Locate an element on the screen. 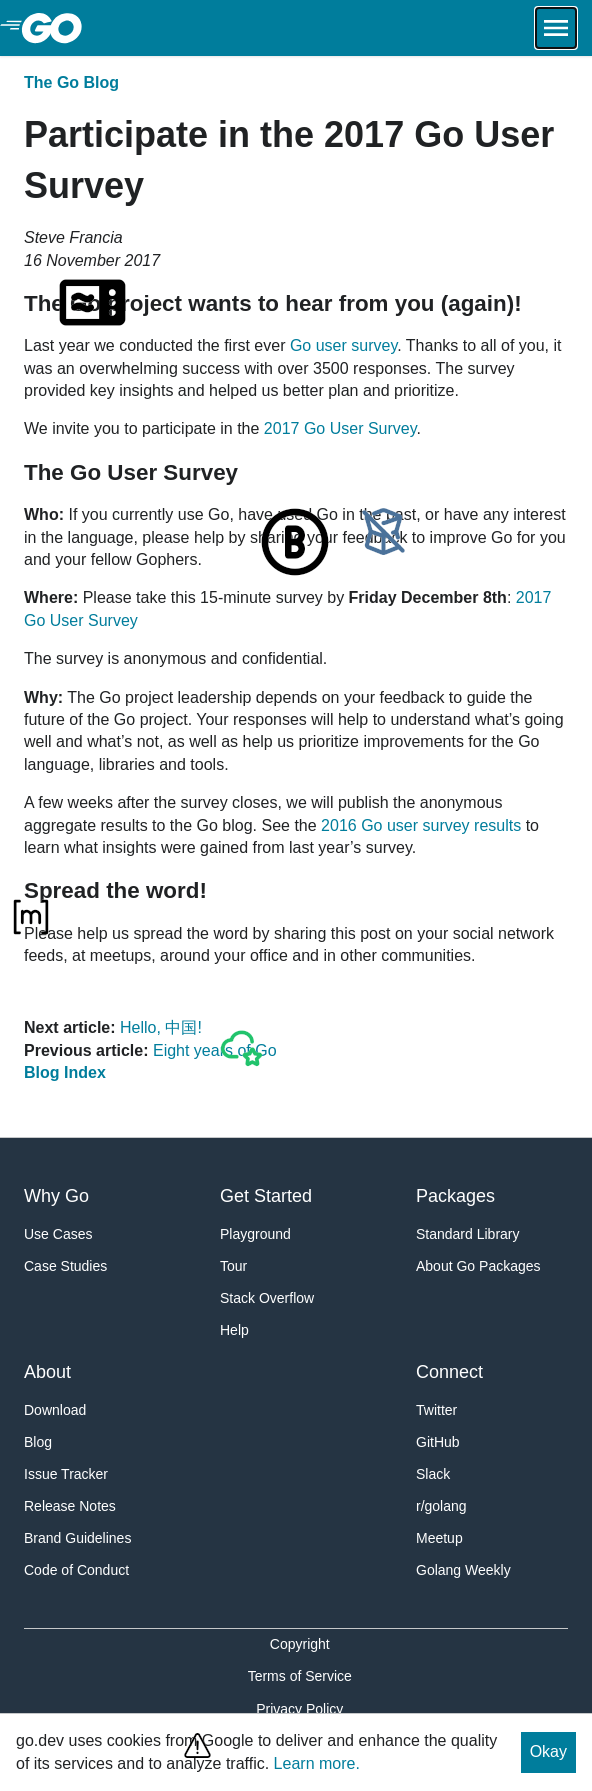 The width and height of the screenshot is (592, 1791). indicates a warning or caution state is located at coordinates (197, 1745).